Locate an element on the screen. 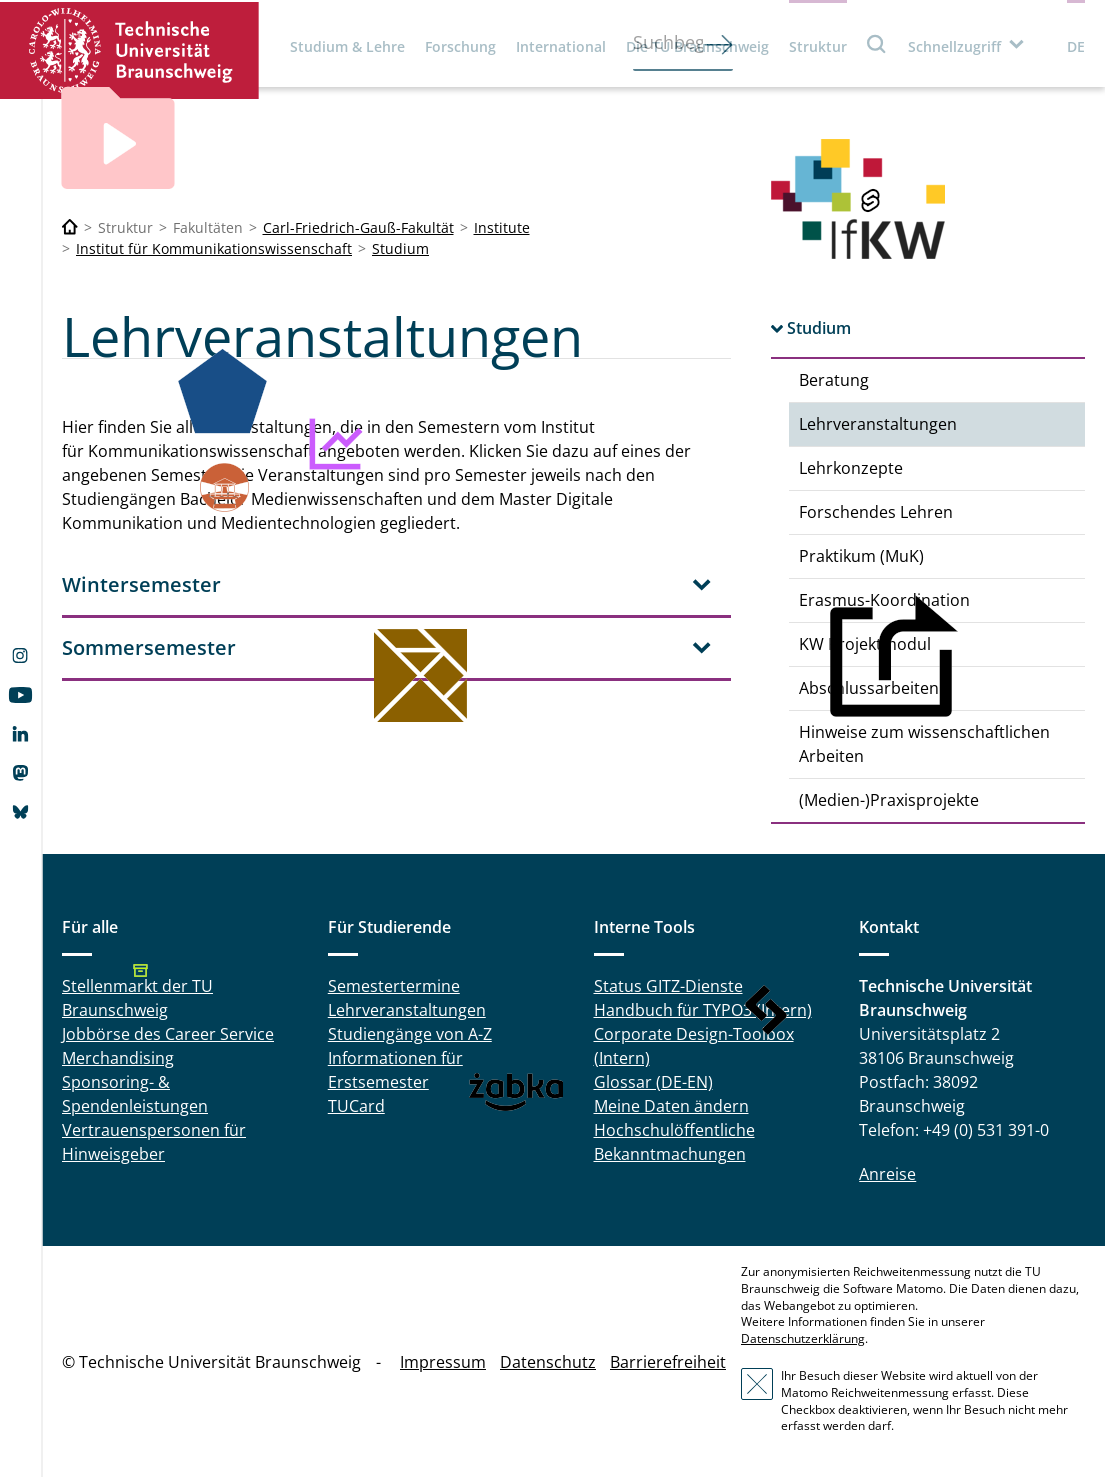 The width and height of the screenshot is (1105, 1477). share content to another app or platform is located at coordinates (891, 662).